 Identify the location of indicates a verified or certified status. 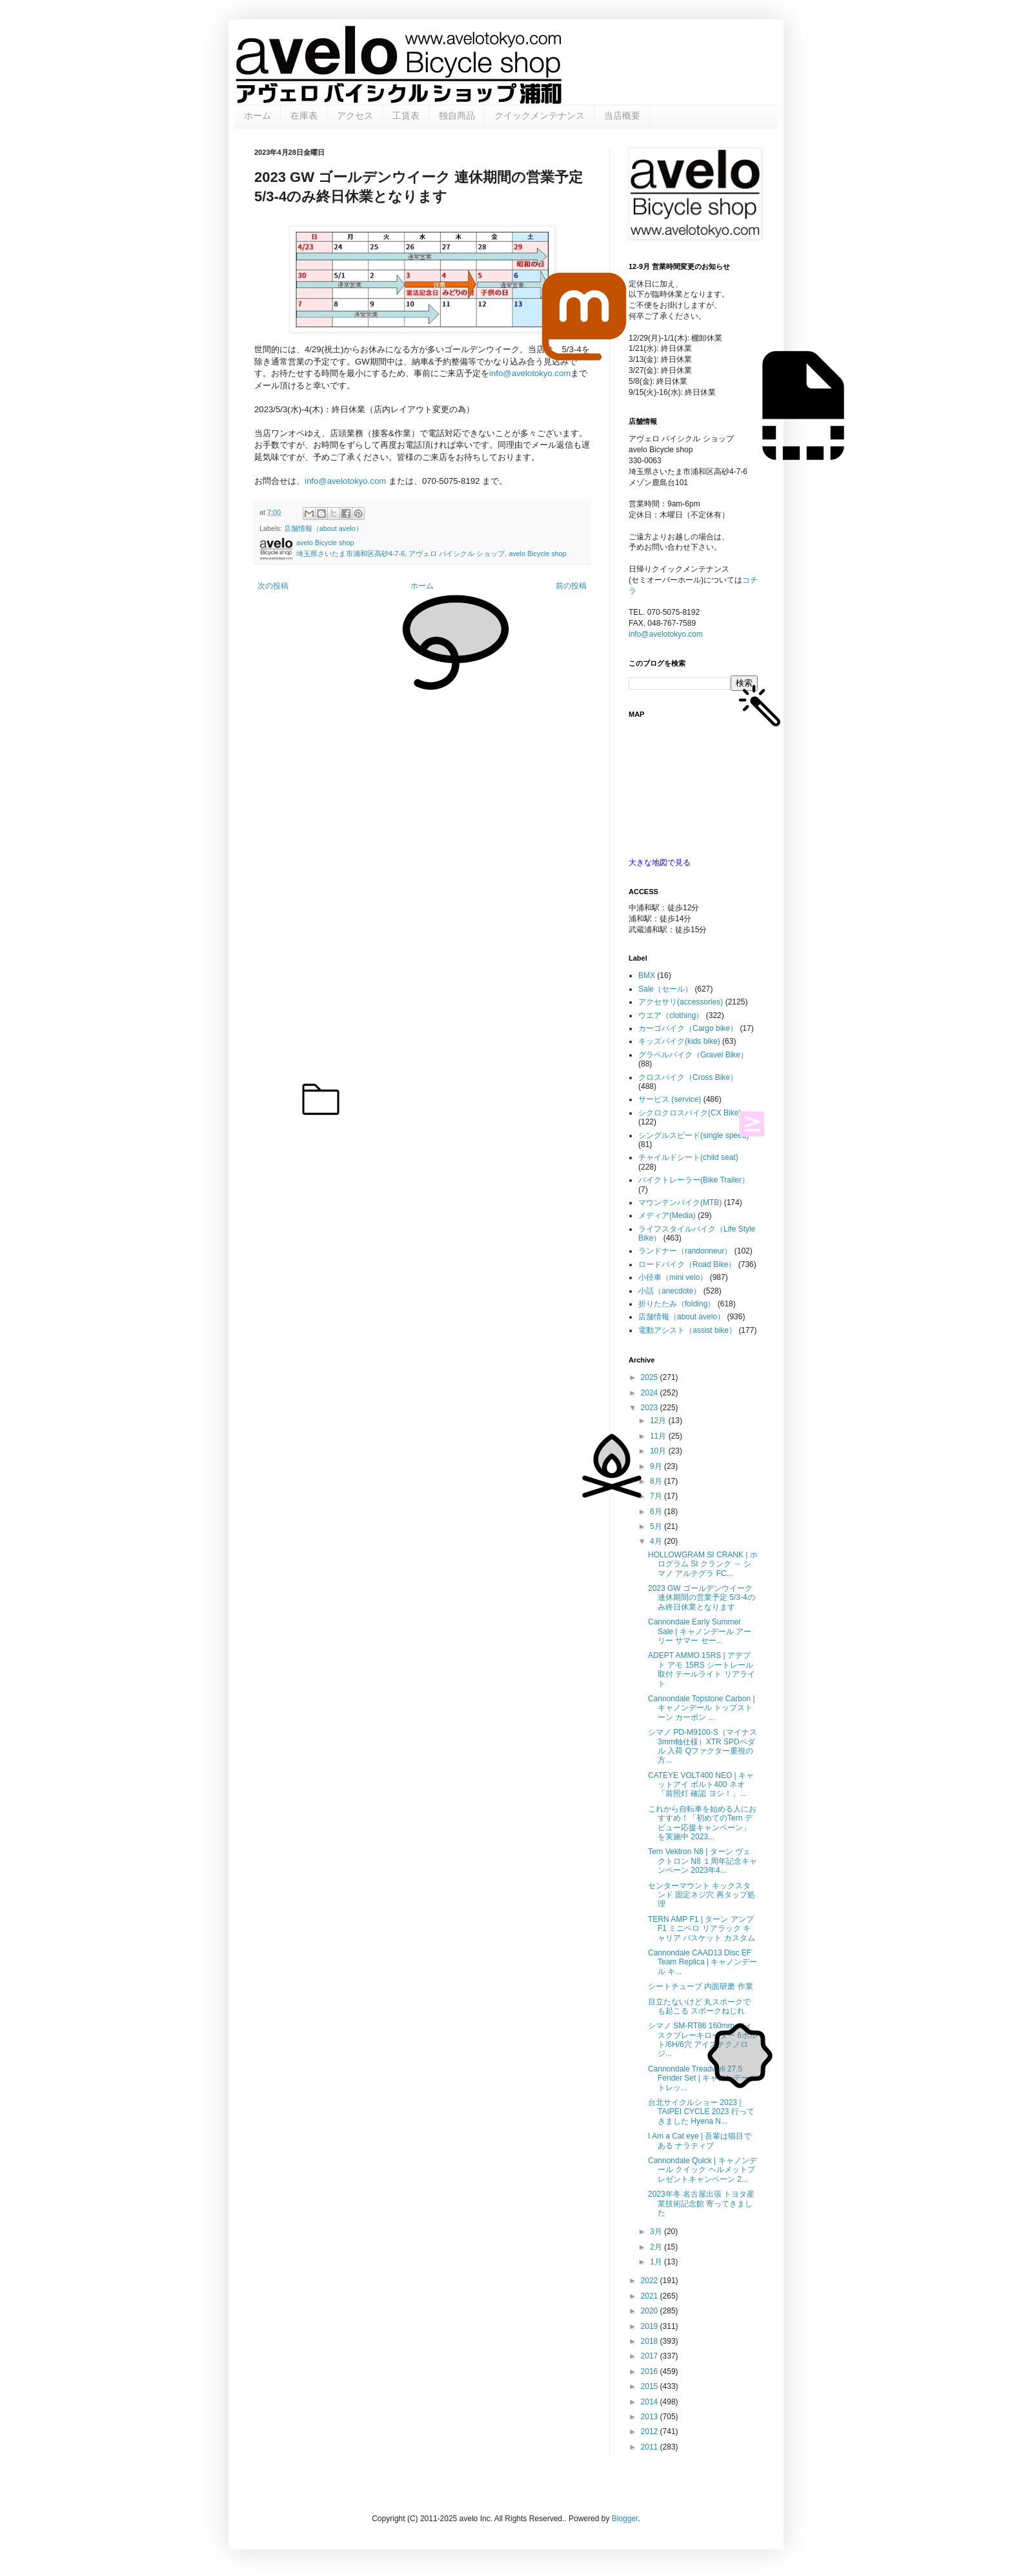
(740, 2055).